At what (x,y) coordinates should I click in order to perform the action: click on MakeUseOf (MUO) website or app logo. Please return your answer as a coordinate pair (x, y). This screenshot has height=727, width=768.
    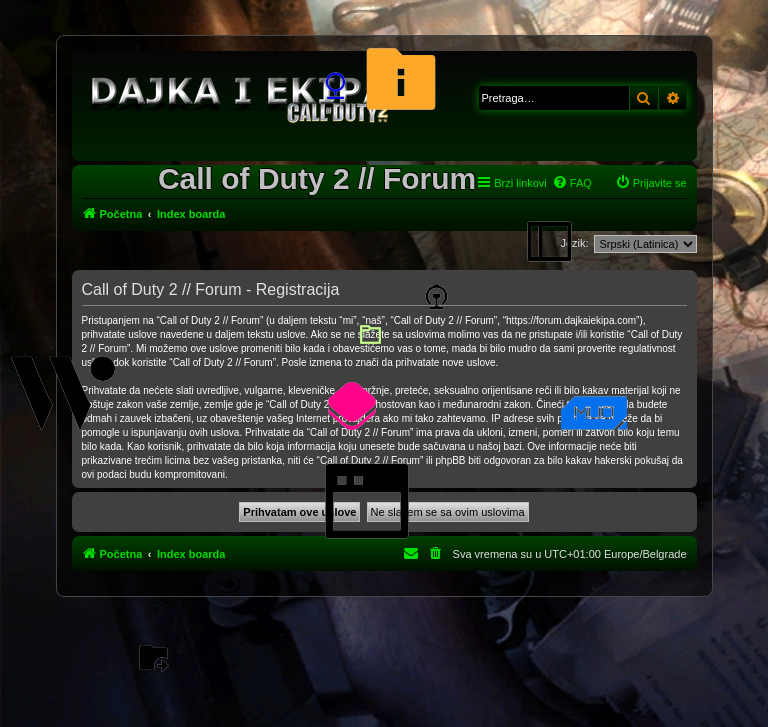
    Looking at the image, I should click on (594, 413).